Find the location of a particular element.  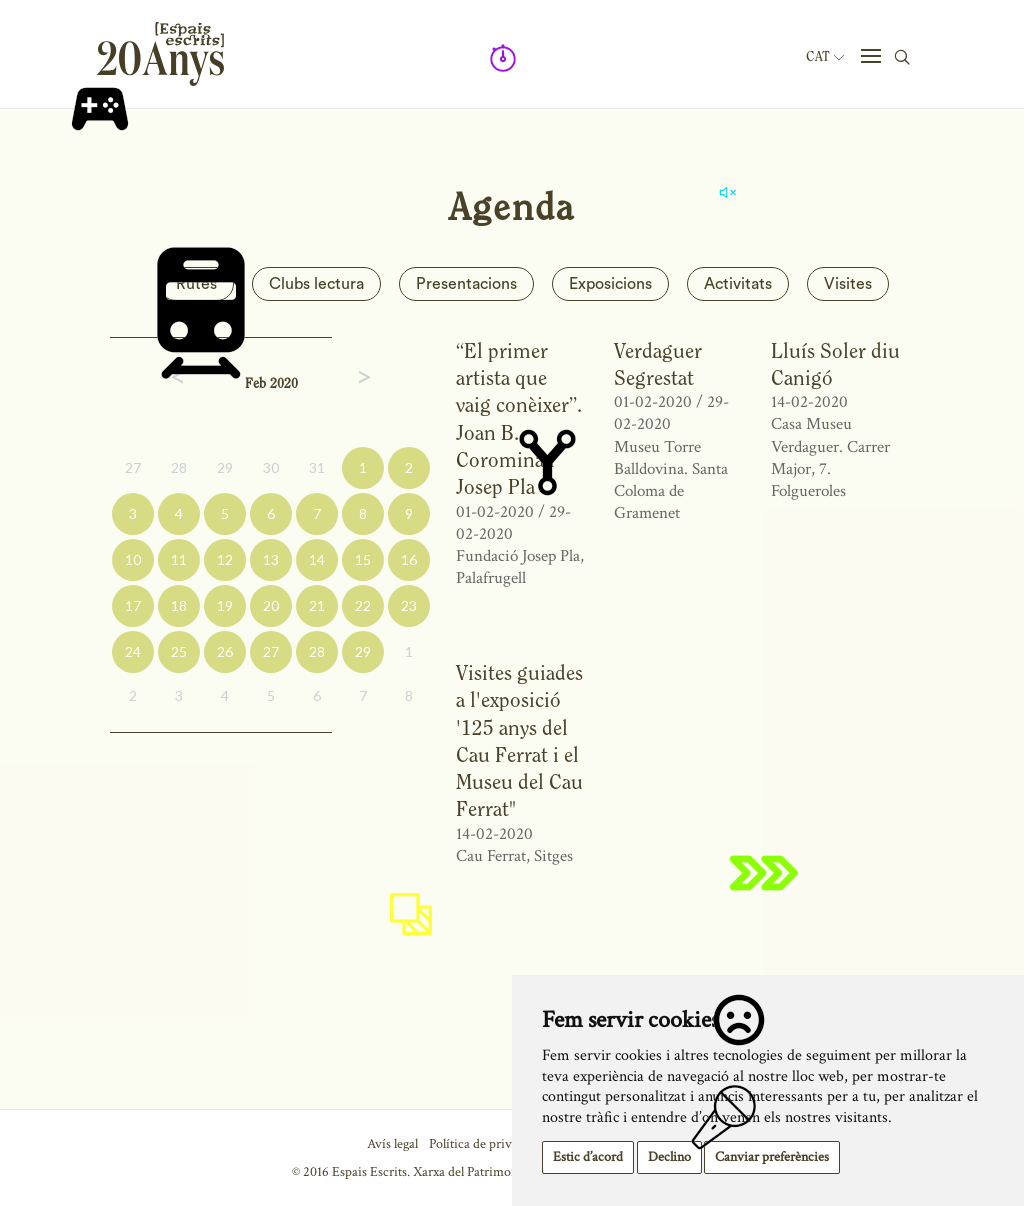

inertia.js framework logo is located at coordinates (763, 873).